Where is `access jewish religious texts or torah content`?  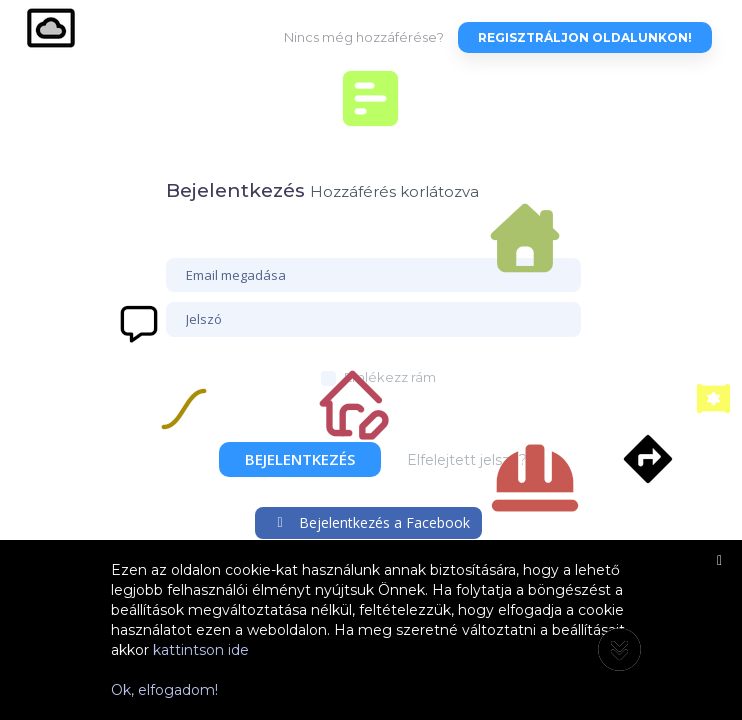 access jewish religious texts or torah content is located at coordinates (713, 398).